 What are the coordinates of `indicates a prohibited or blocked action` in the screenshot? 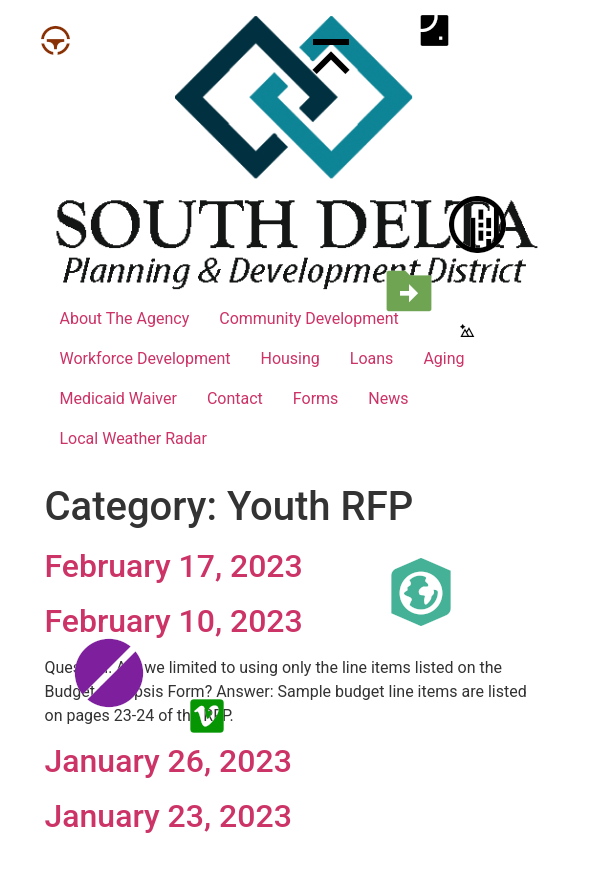 It's located at (109, 673).